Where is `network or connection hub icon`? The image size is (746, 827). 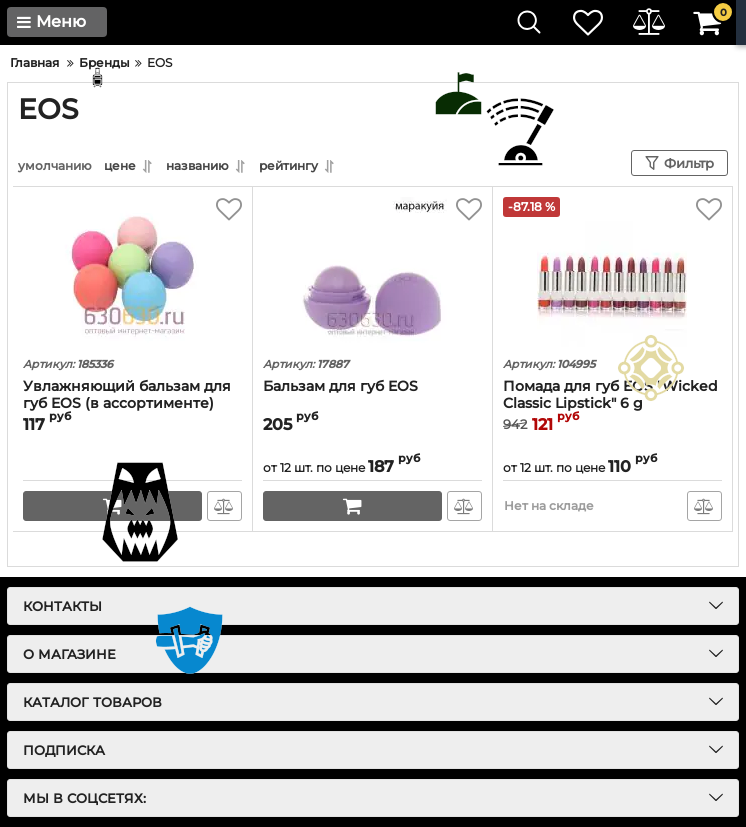 network or connection hub icon is located at coordinates (651, 368).